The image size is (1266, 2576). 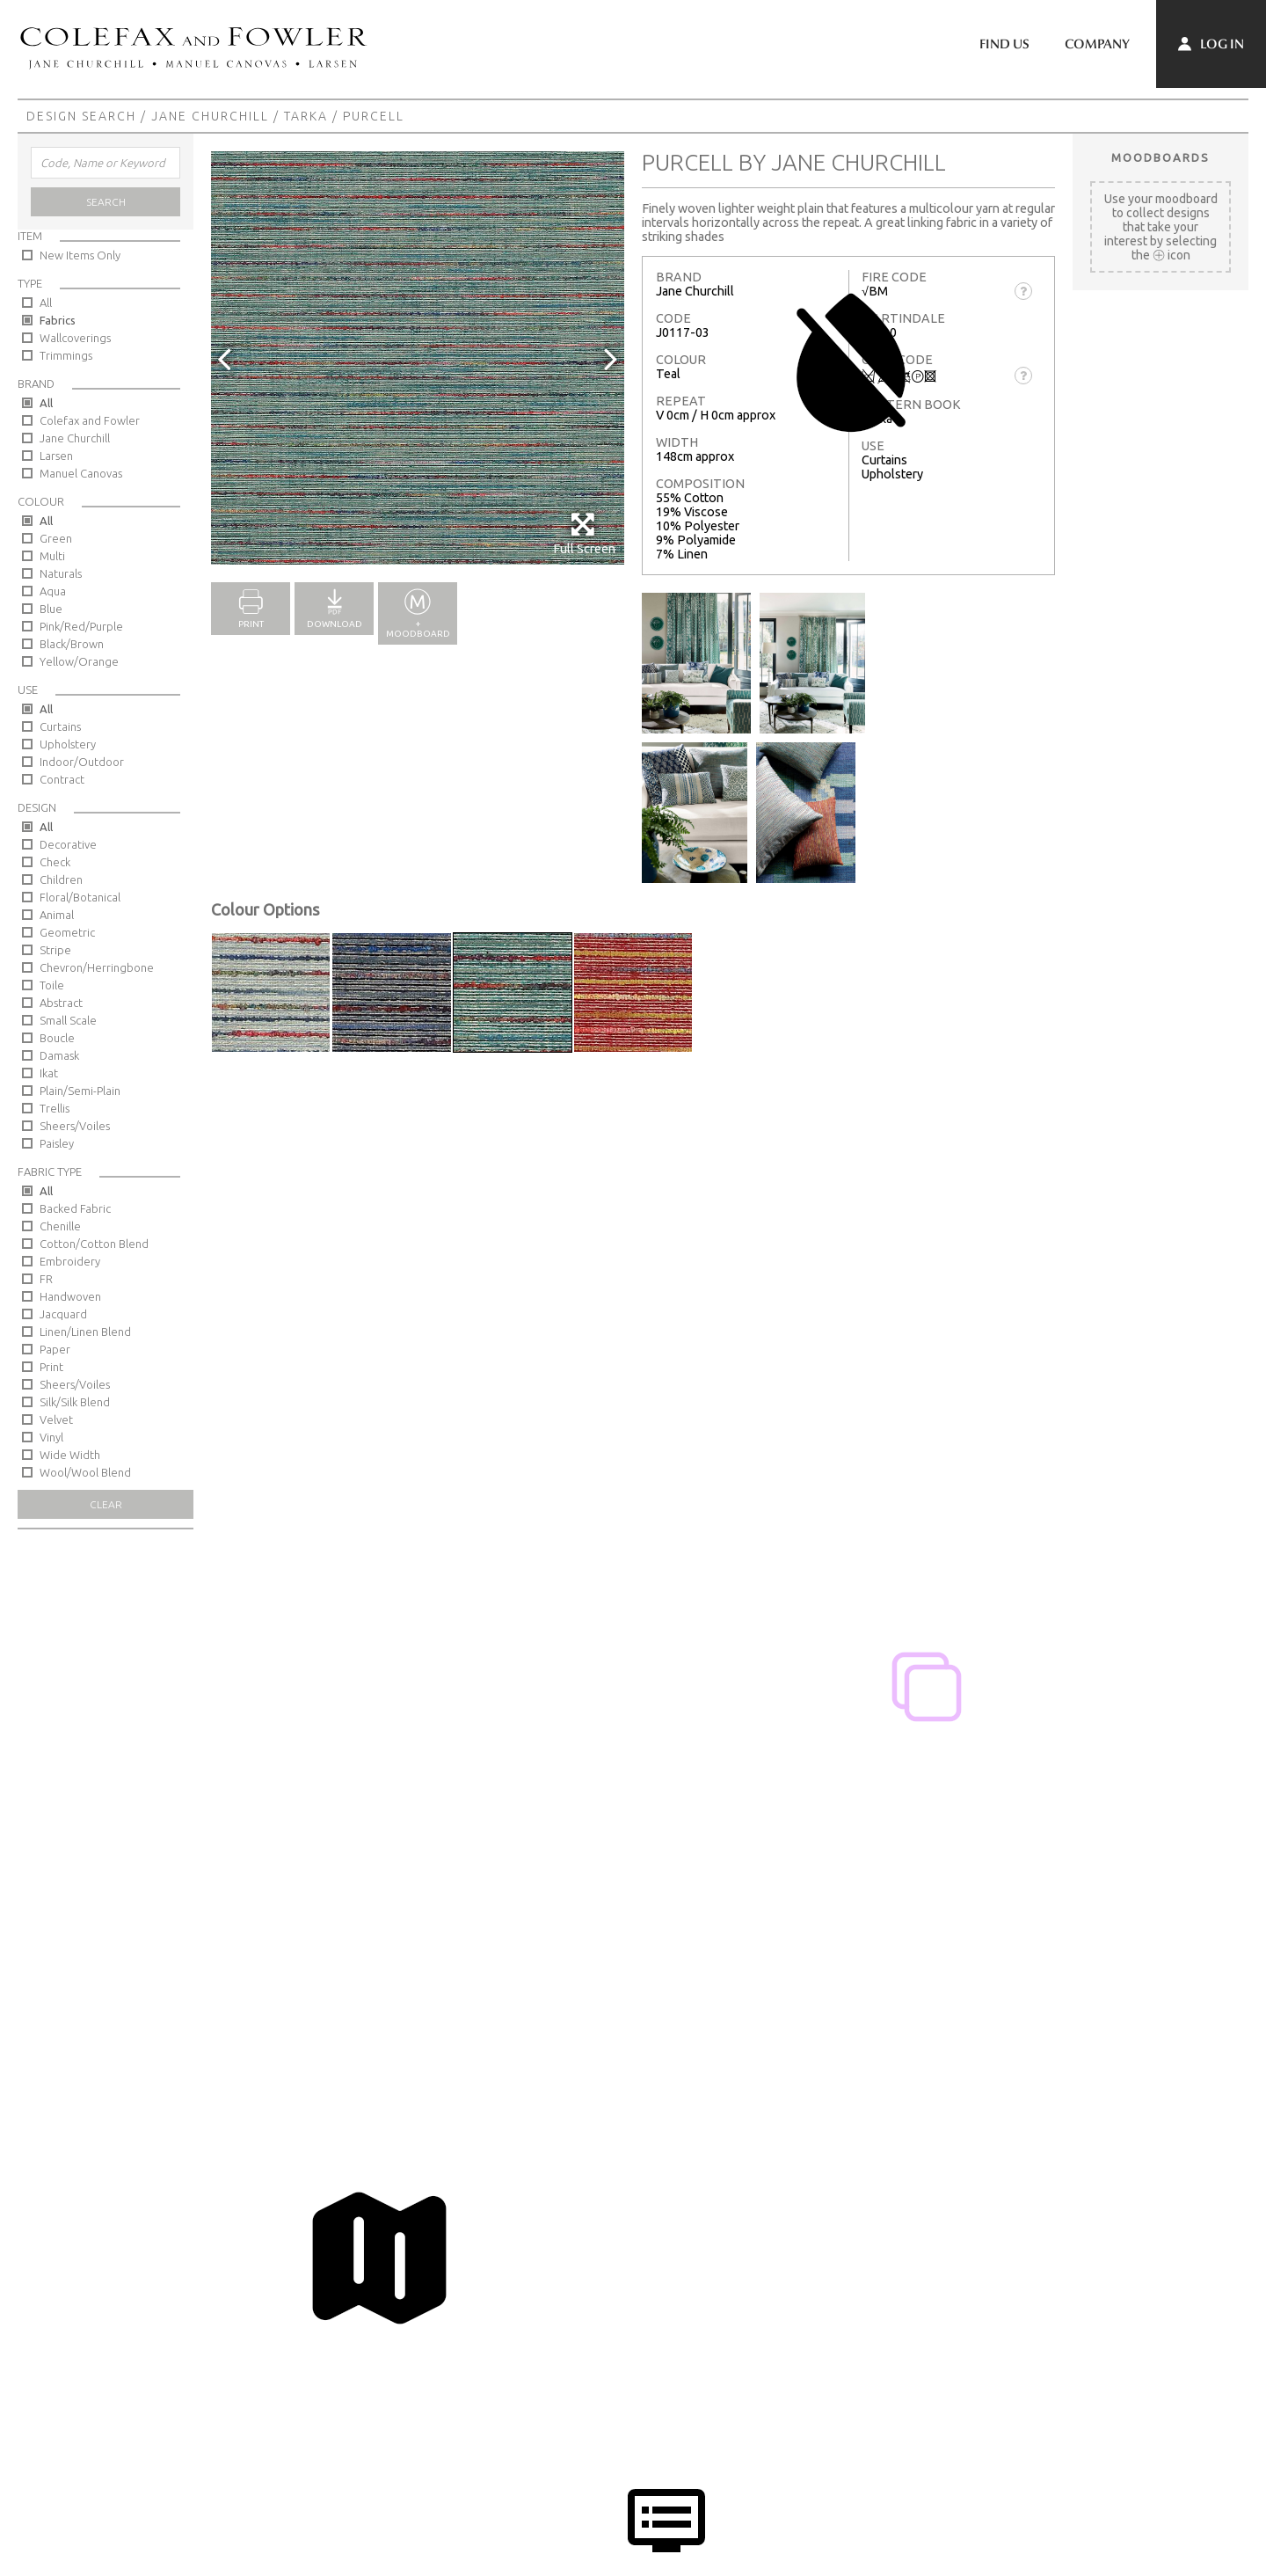 I want to click on copy to clipboard, so click(x=927, y=1687).